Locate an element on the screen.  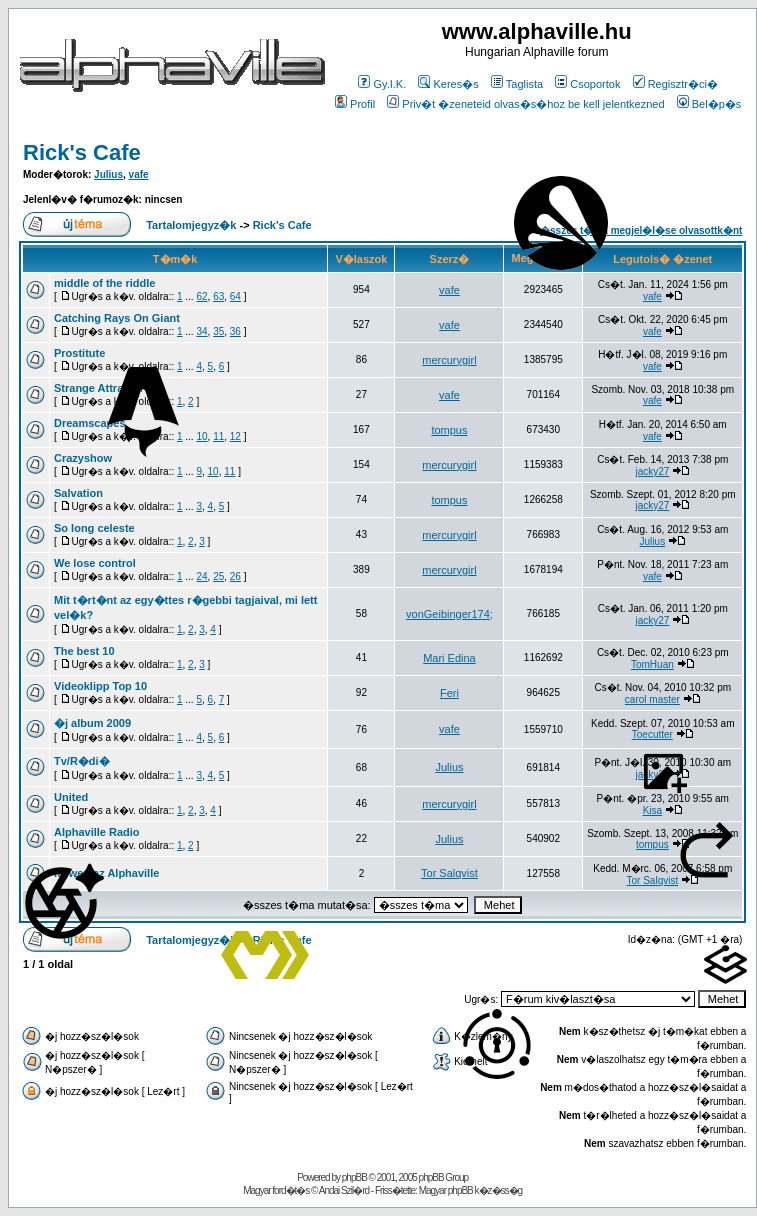
access AI-powered camera features is located at coordinates (61, 903).